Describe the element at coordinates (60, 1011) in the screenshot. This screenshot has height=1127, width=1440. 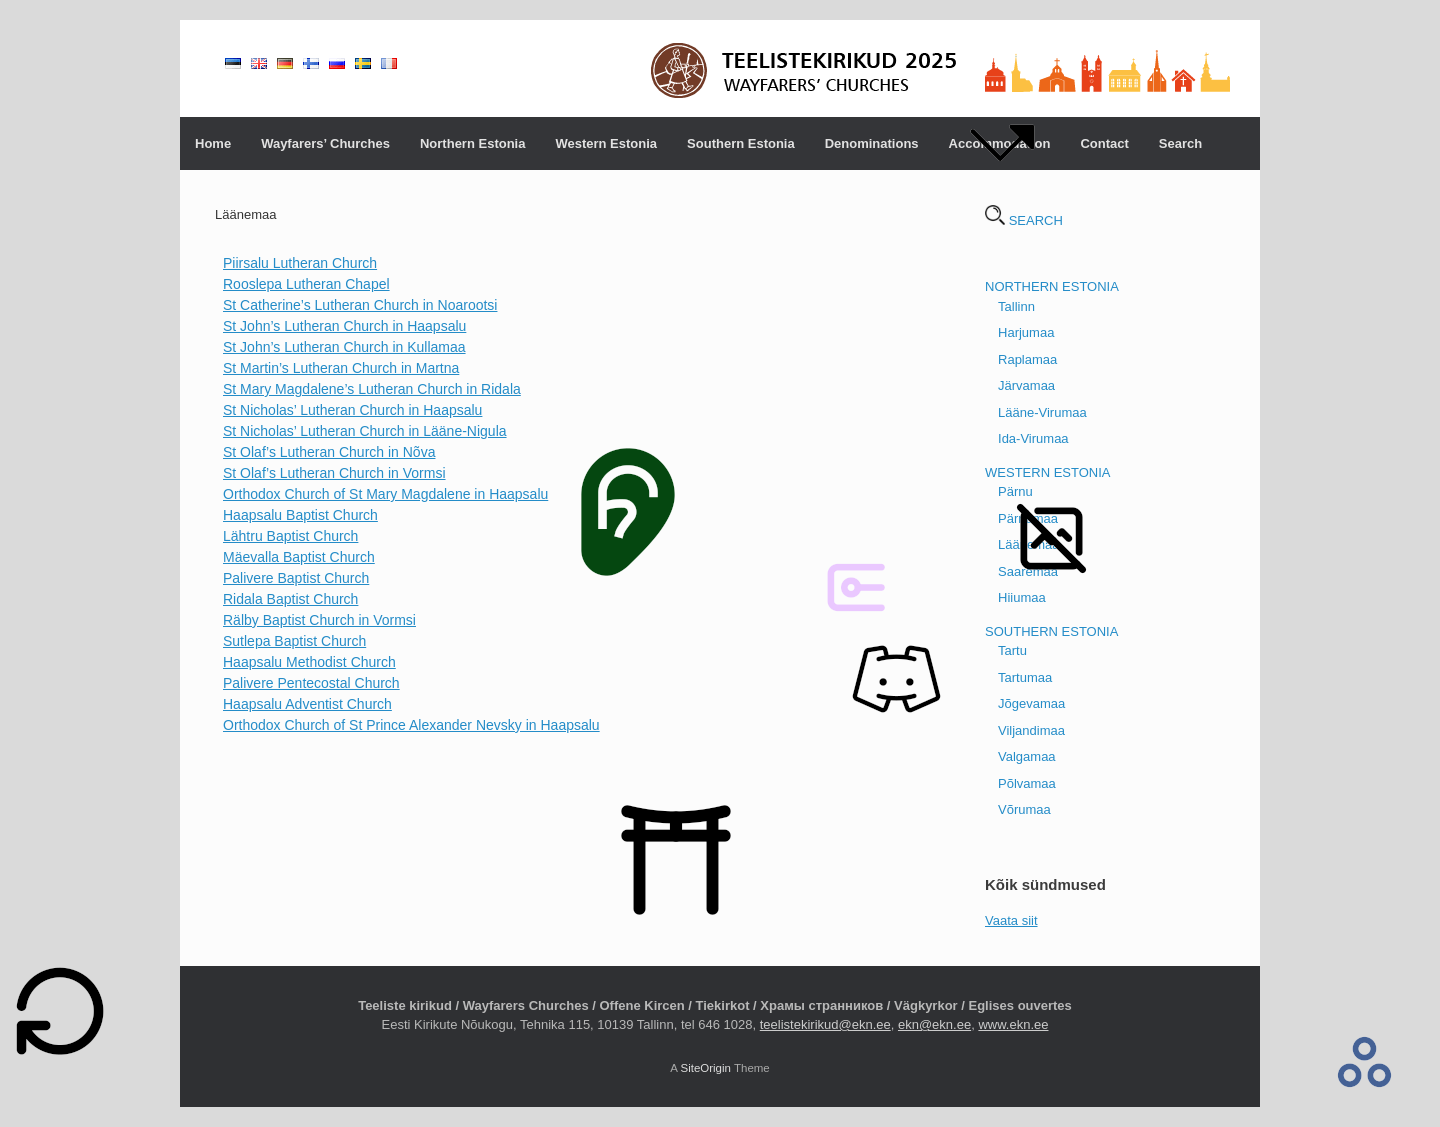
I see `rotate image or content clockwise` at that location.